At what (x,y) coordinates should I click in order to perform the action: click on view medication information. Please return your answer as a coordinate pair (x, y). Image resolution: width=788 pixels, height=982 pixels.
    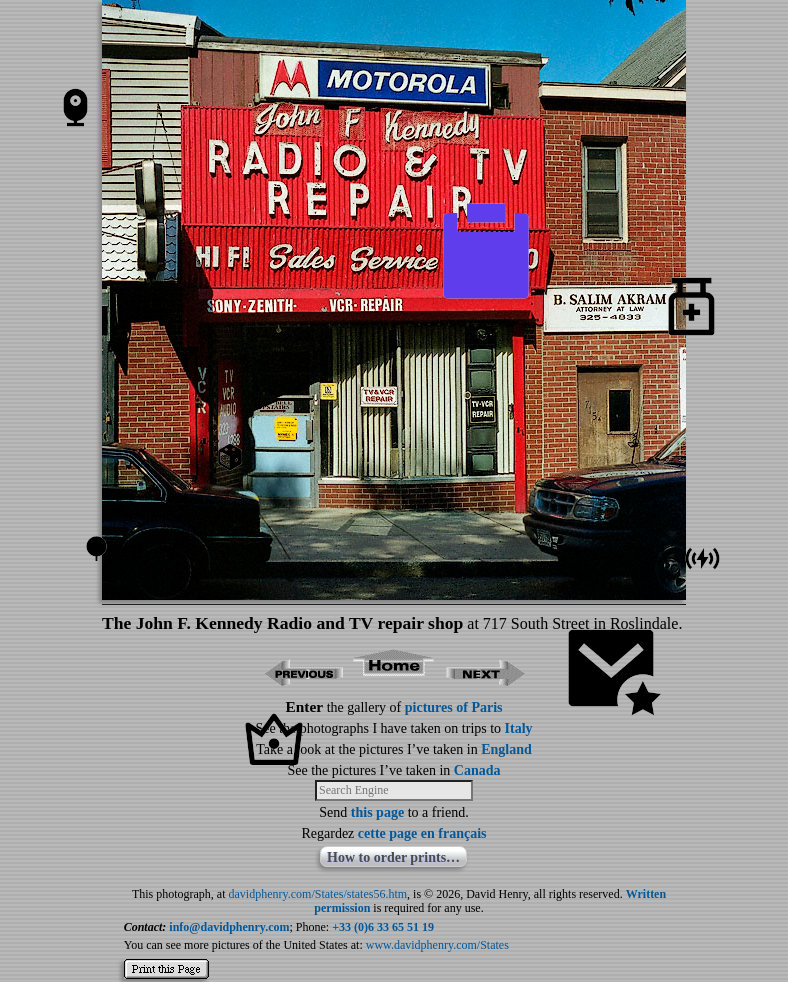
    Looking at the image, I should click on (691, 306).